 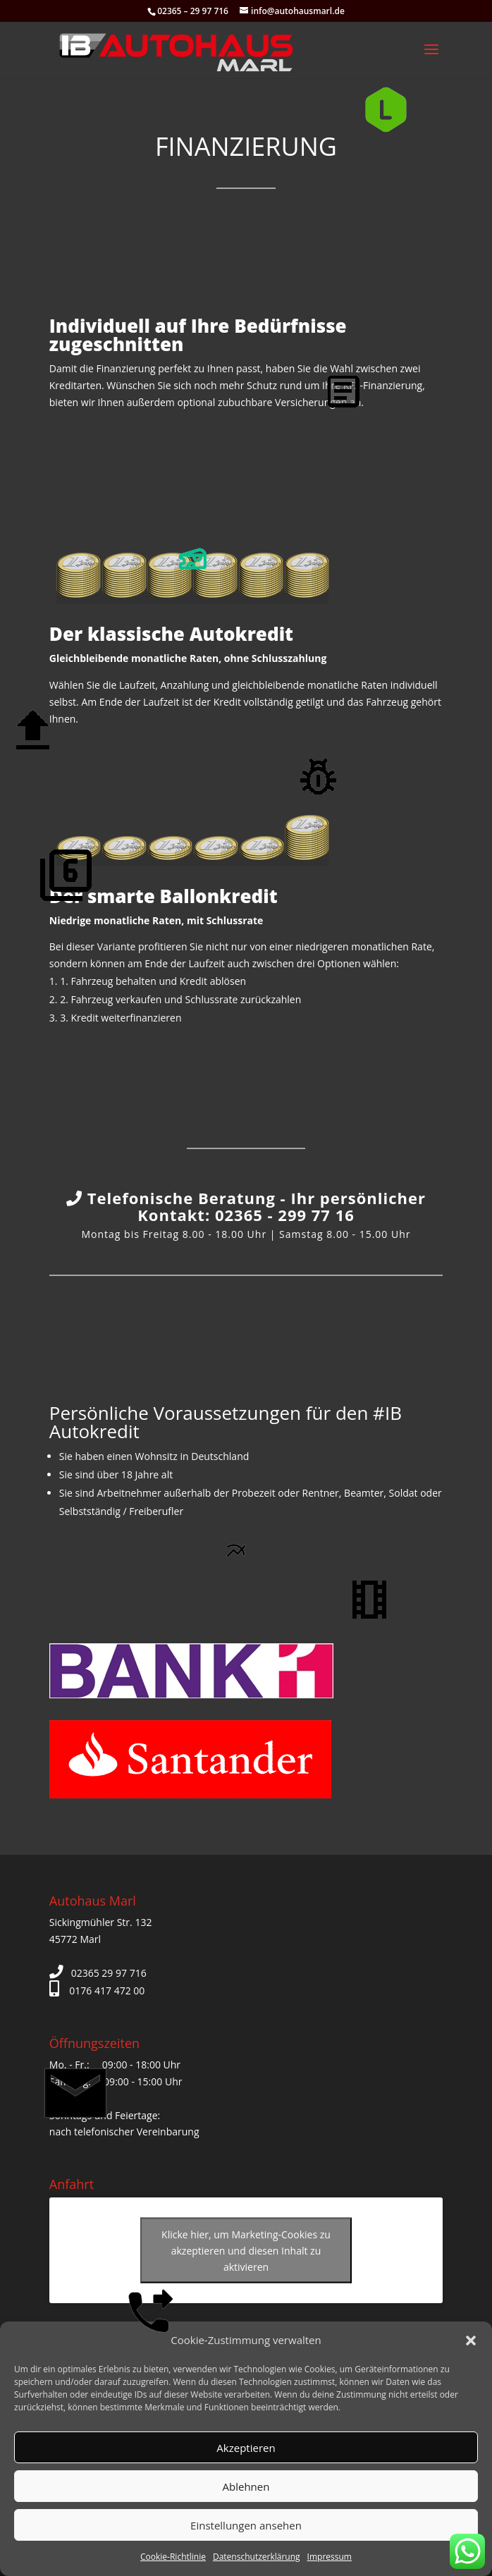 I want to click on indicates 6 items selected or filtered, so click(x=66, y=875).